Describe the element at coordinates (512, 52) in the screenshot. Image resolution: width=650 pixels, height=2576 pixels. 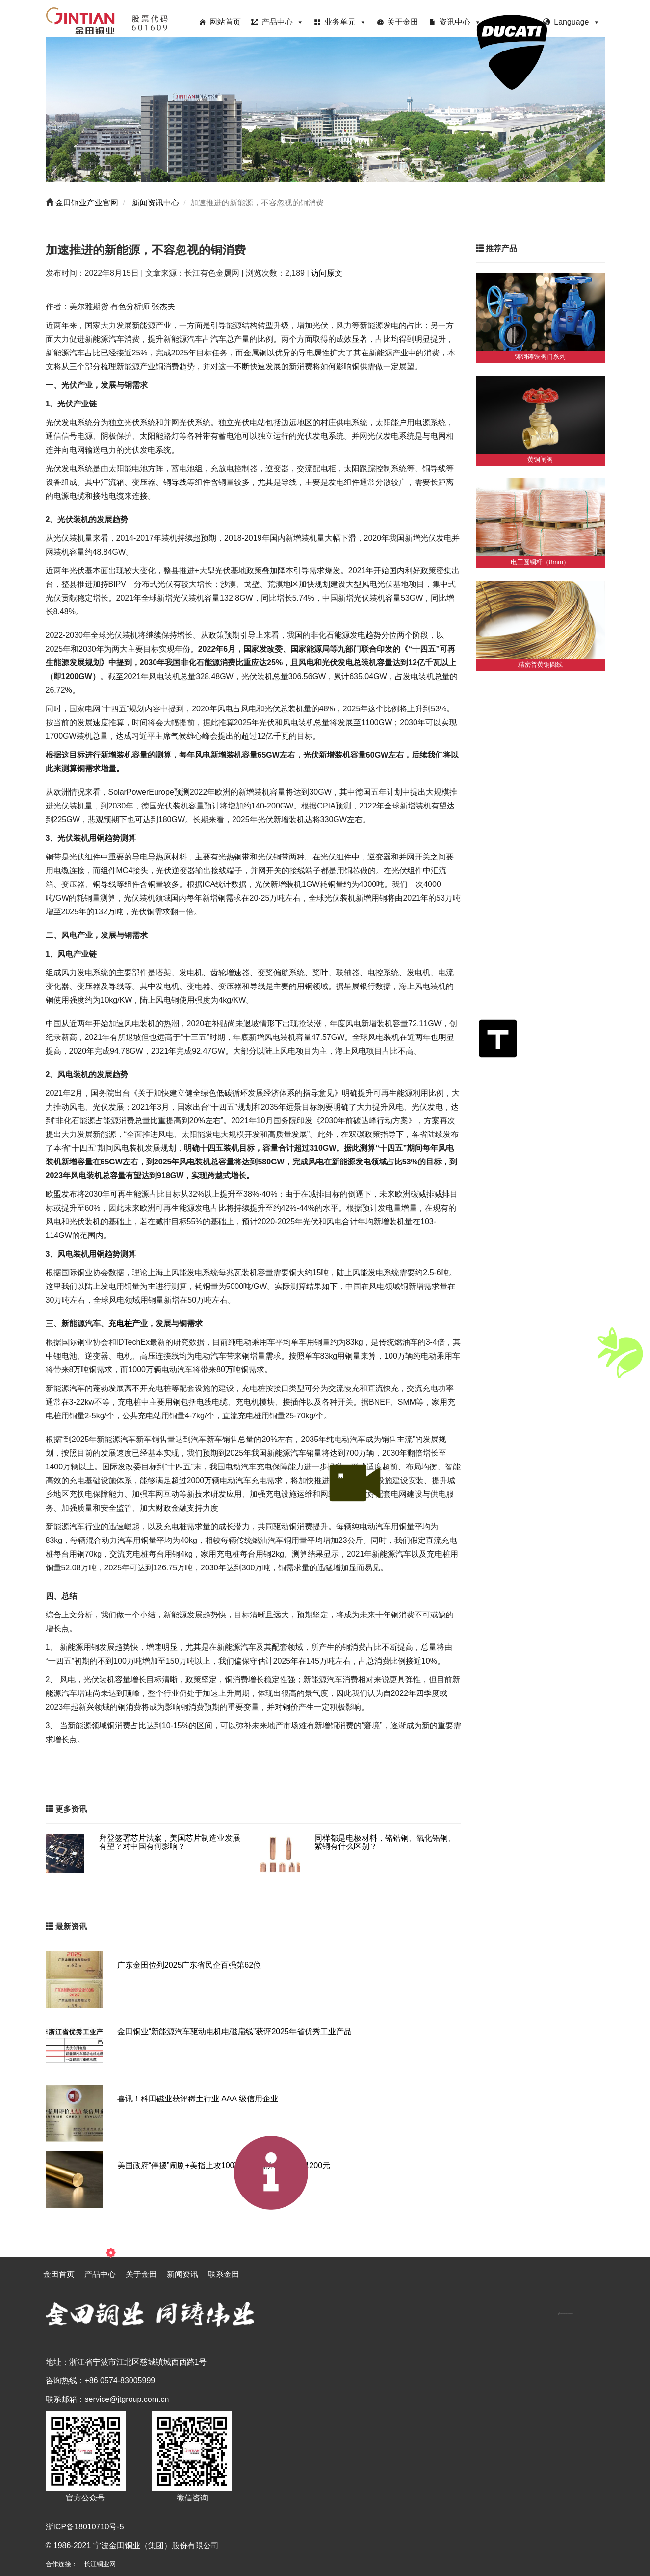
I see `Ducati brand logo` at that location.